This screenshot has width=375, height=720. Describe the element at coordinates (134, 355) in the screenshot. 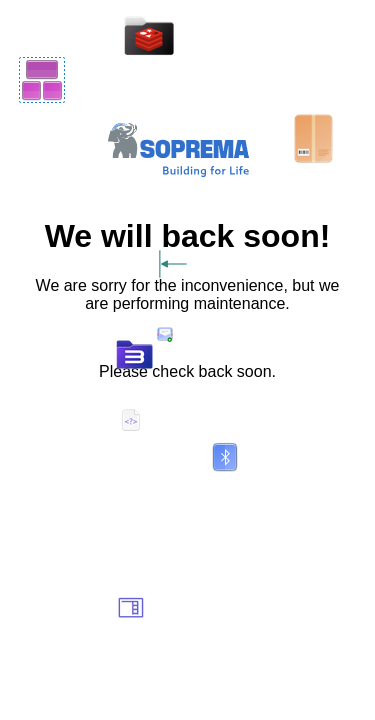

I see `rpcs3 emulator folder` at that location.